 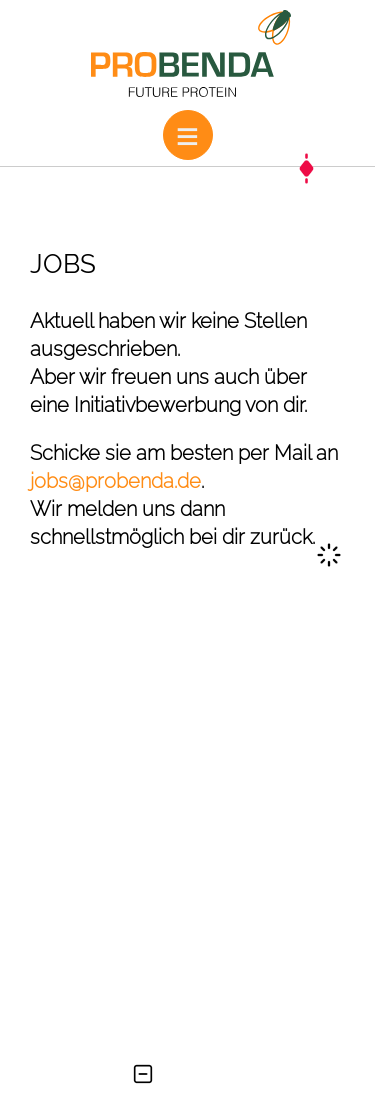 I want to click on indicates content is loading, so click(x=329, y=555).